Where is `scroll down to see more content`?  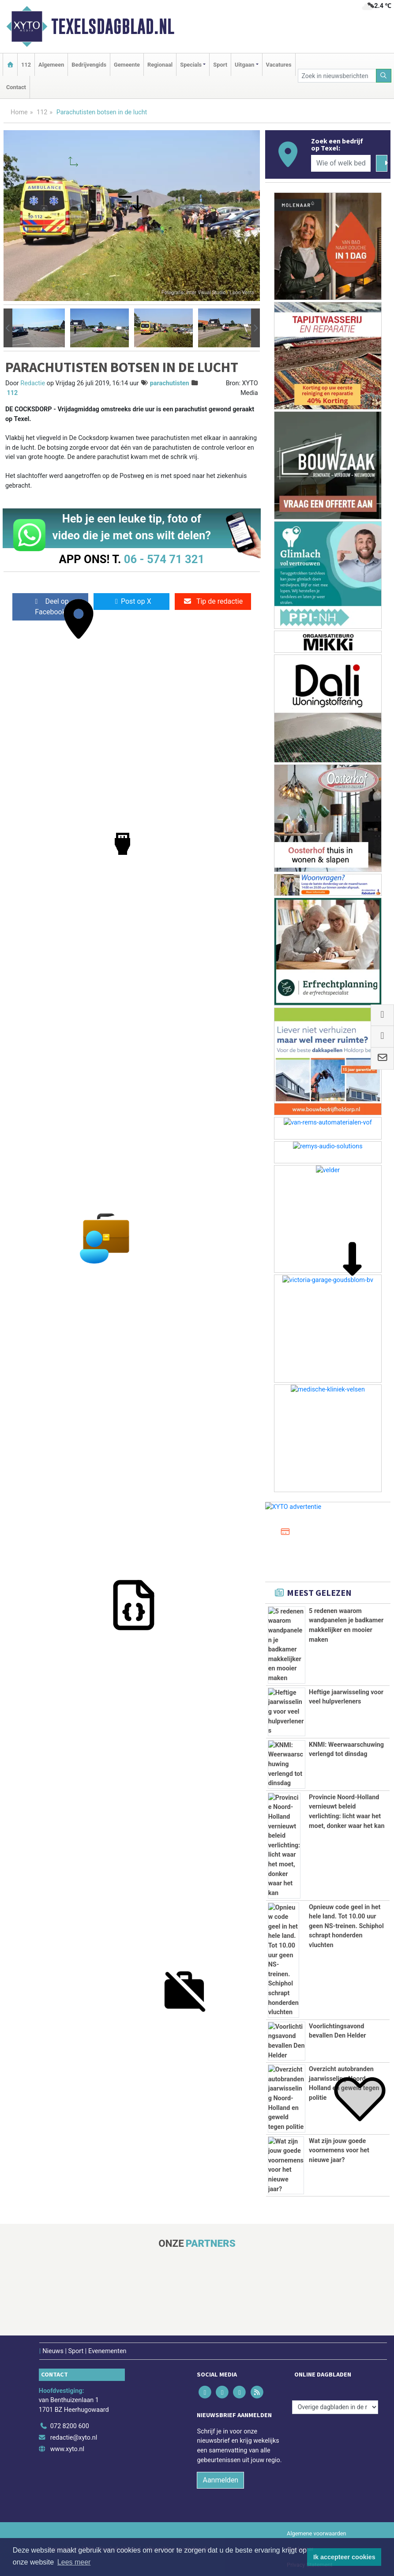 scroll down to see more content is located at coordinates (352, 1259).